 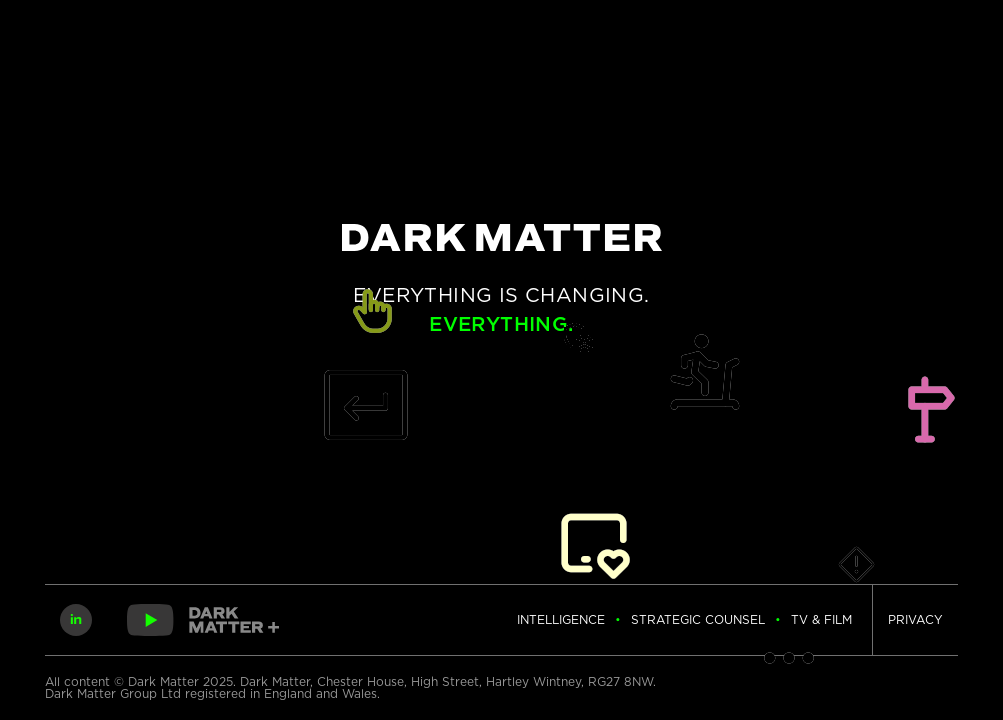 What do you see at coordinates (705, 372) in the screenshot?
I see `access fitness or workout tracking features` at bounding box center [705, 372].